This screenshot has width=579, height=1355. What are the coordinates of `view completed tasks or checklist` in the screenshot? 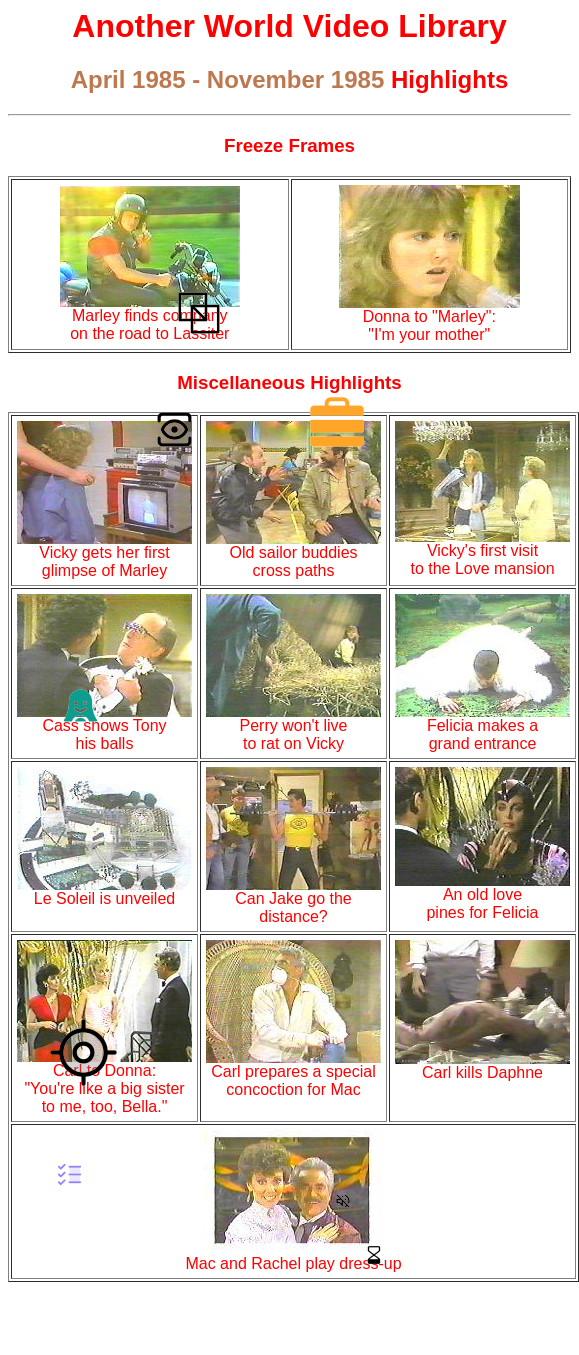 It's located at (69, 1174).